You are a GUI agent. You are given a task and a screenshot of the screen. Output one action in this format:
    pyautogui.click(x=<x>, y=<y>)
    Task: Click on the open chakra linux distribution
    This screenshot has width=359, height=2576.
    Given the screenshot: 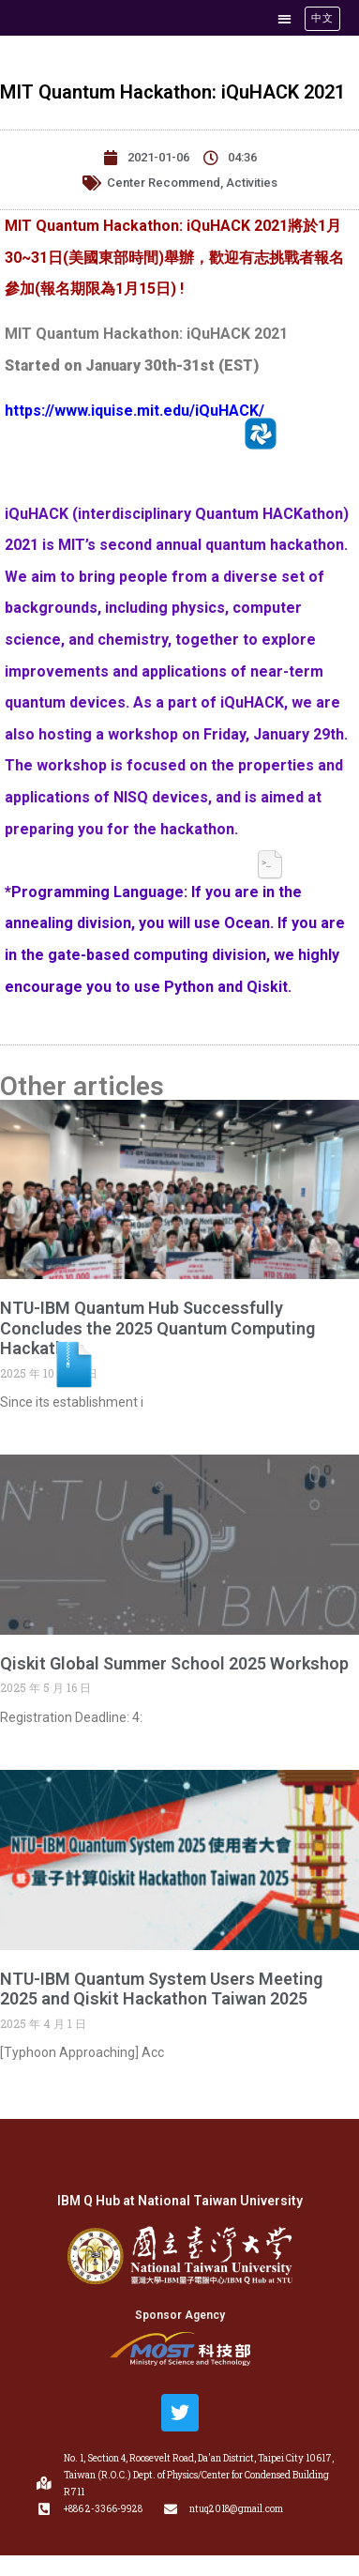 What is the action you would take?
    pyautogui.click(x=261, y=434)
    